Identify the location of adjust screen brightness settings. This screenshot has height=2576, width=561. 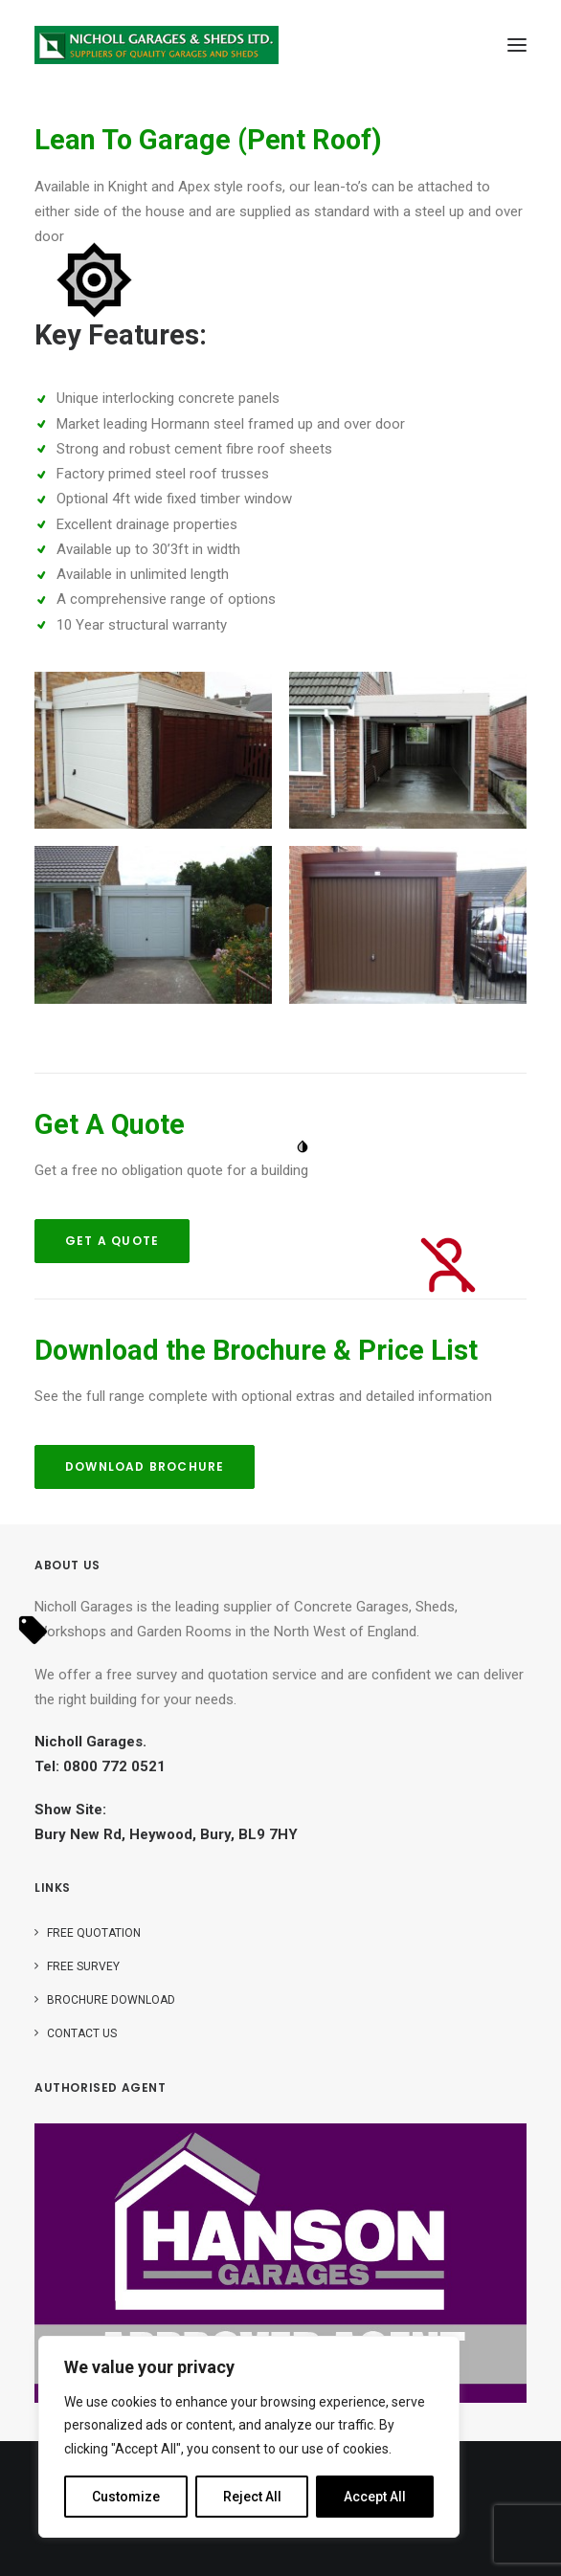
(94, 279).